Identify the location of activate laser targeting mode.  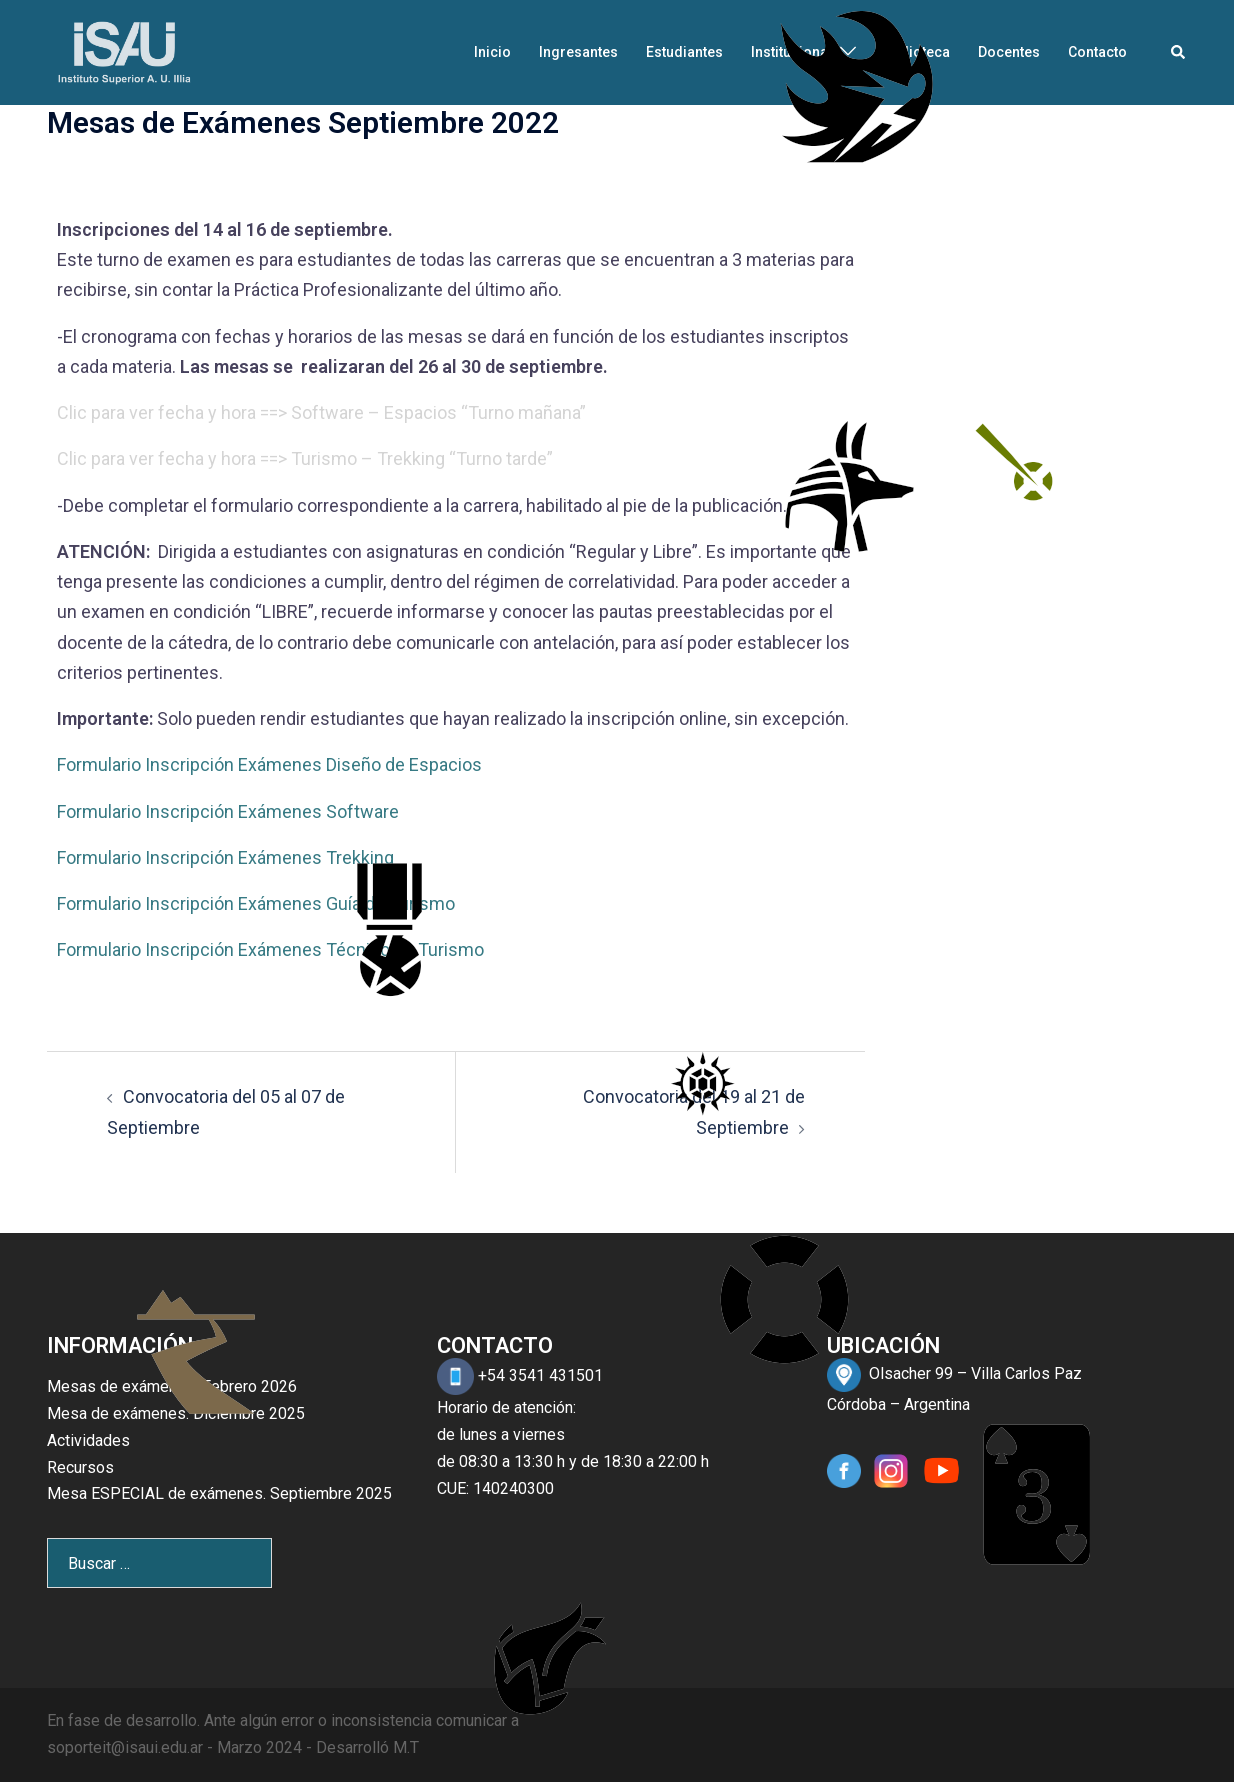
(1014, 462).